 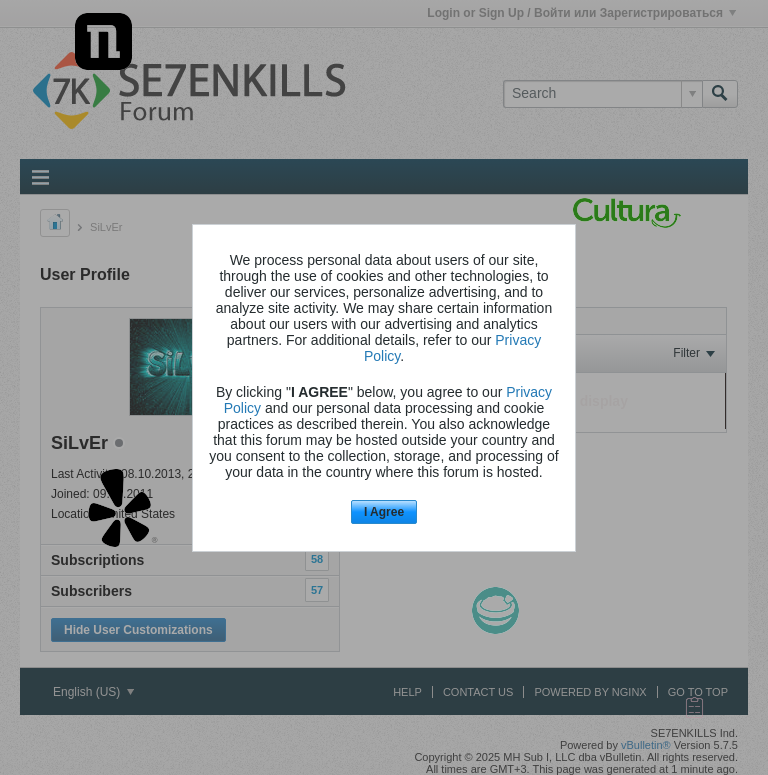 What do you see at coordinates (694, 707) in the screenshot?
I see `react hook form library logo` at bounding box center [694, 707].